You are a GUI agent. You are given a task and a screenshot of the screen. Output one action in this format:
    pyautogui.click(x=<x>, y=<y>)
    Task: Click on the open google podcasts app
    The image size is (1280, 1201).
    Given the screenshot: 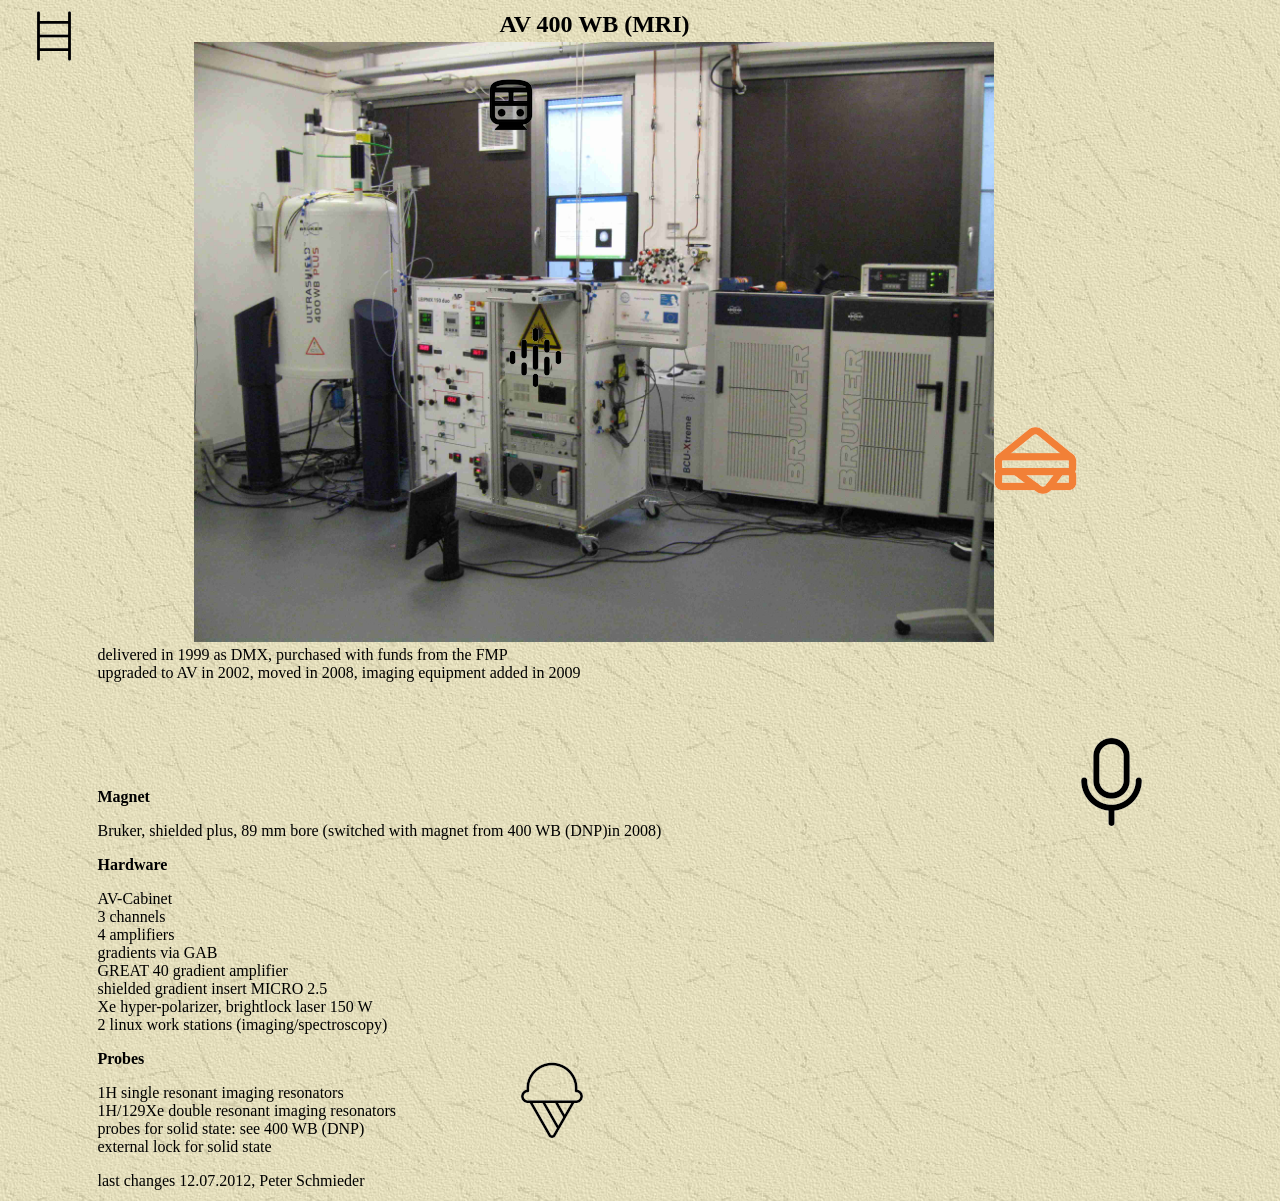 What is the action you would take?
    pyautogui.click(x=535, y=357)
    